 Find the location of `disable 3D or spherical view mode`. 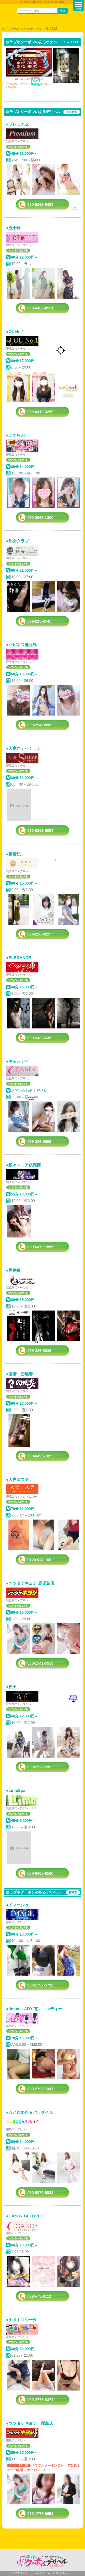

disable 3D or spherical view mode is located at coordinates (15, 1535).